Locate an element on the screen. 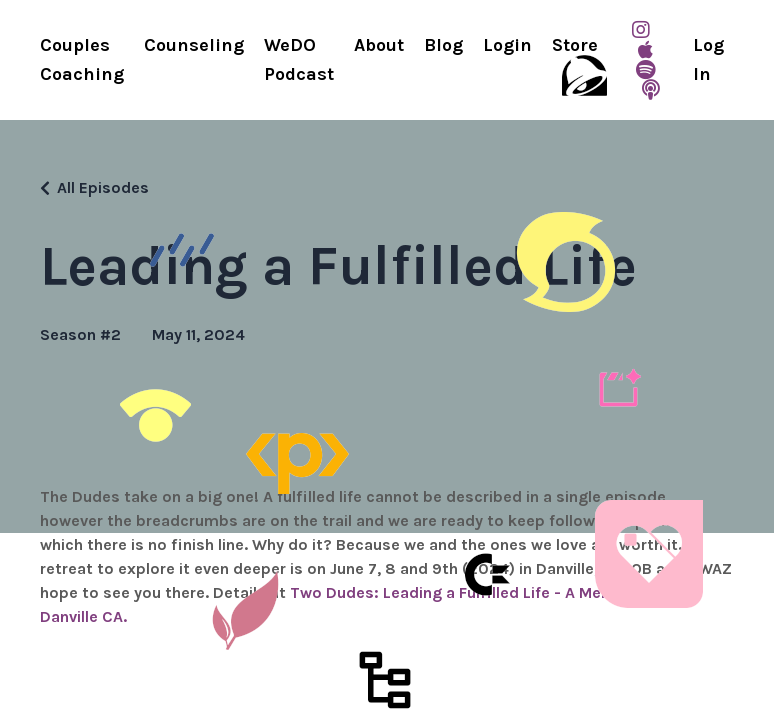 Image resolution: width=774 pixels, height=720 pixels. visit steemit blockchain social media platform is located at coordinates (566, 262).